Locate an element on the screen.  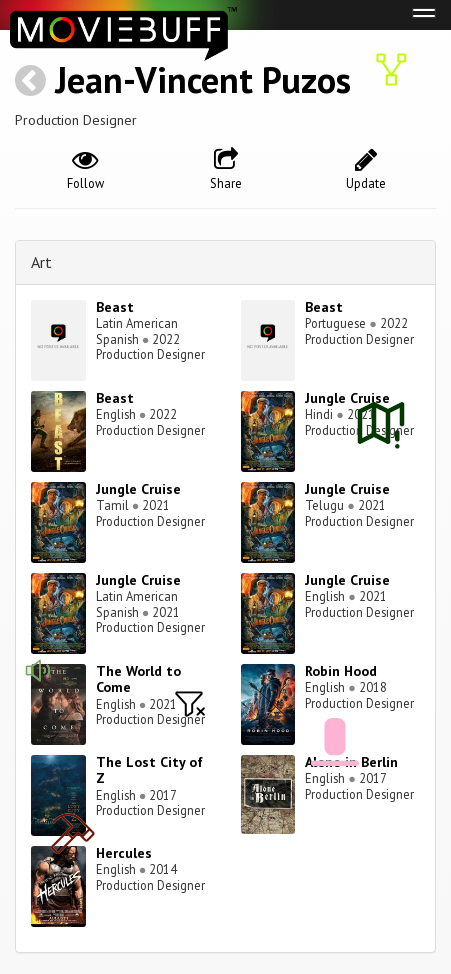
adjust volume to high is located at coordinates (37, 670).